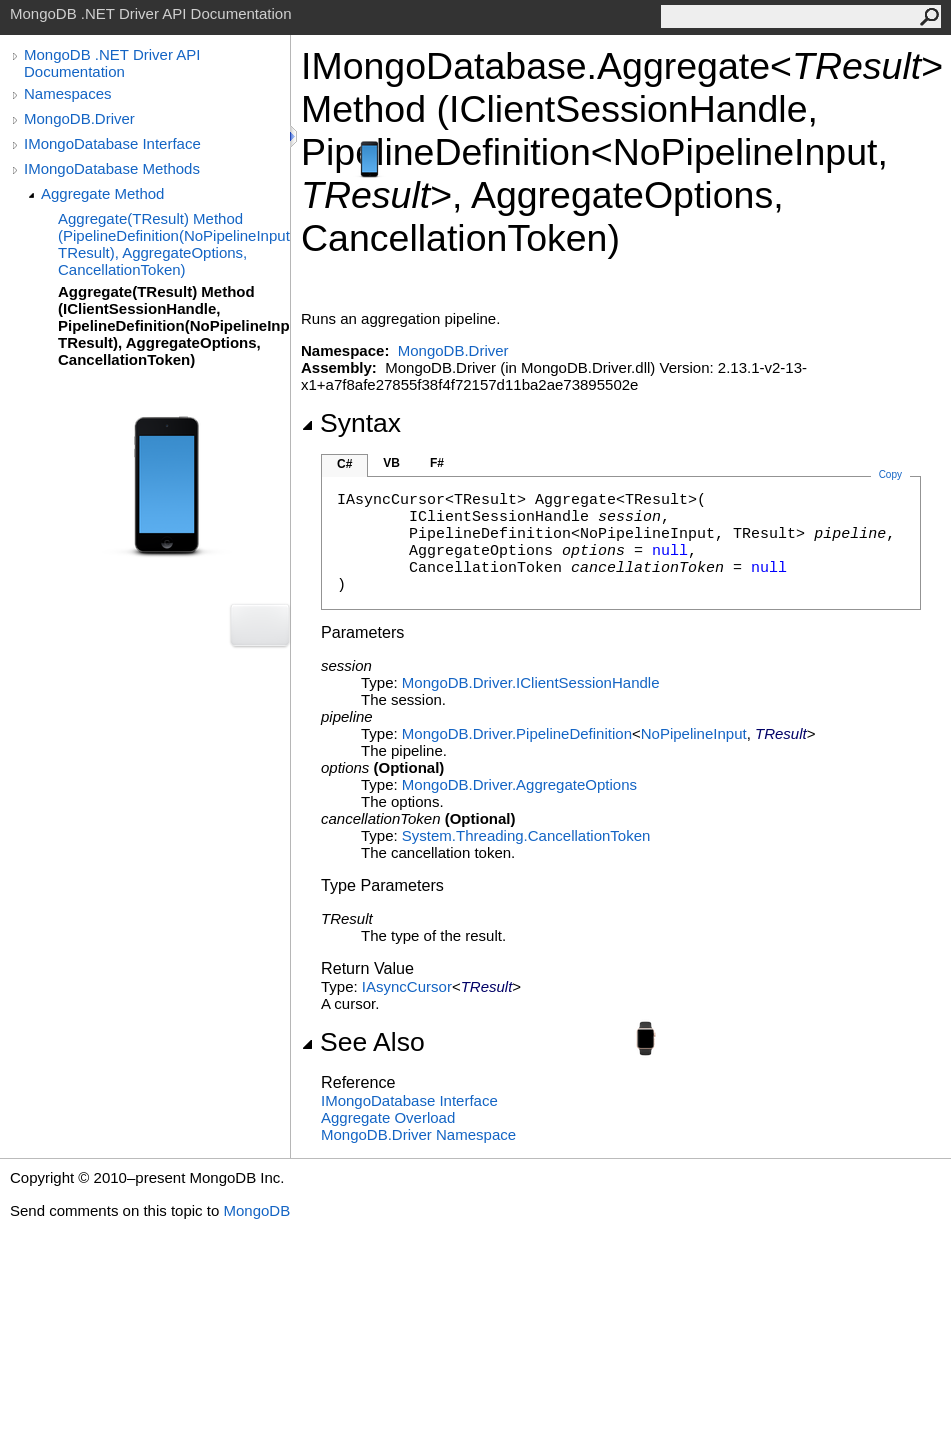  I want to click on external trackpad or touchpad device, so click(260, 625).